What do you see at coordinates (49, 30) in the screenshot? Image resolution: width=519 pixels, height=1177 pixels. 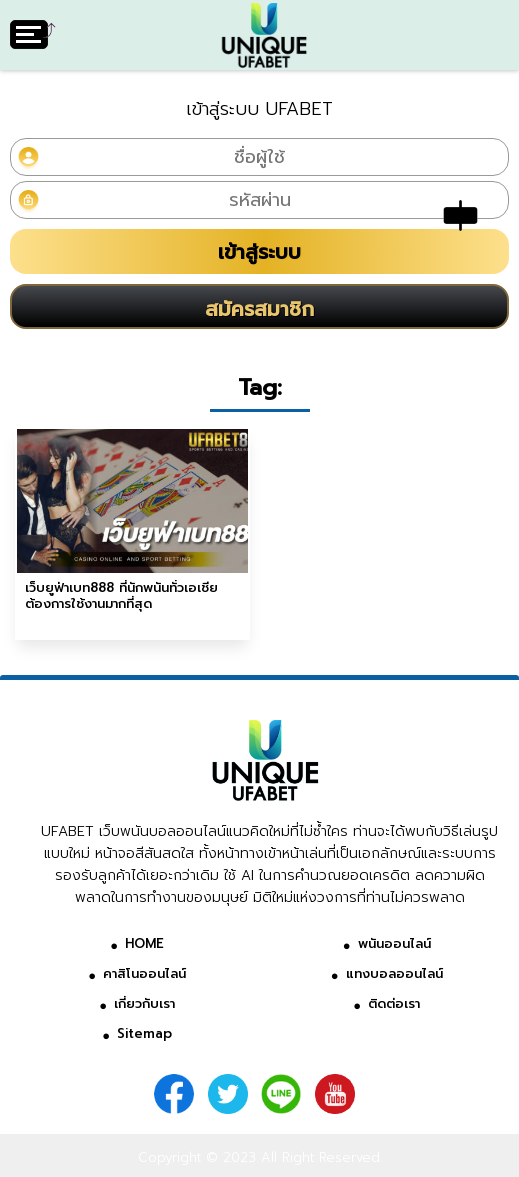 I see `go back and up in navigation` at bounding box center [49, 30].